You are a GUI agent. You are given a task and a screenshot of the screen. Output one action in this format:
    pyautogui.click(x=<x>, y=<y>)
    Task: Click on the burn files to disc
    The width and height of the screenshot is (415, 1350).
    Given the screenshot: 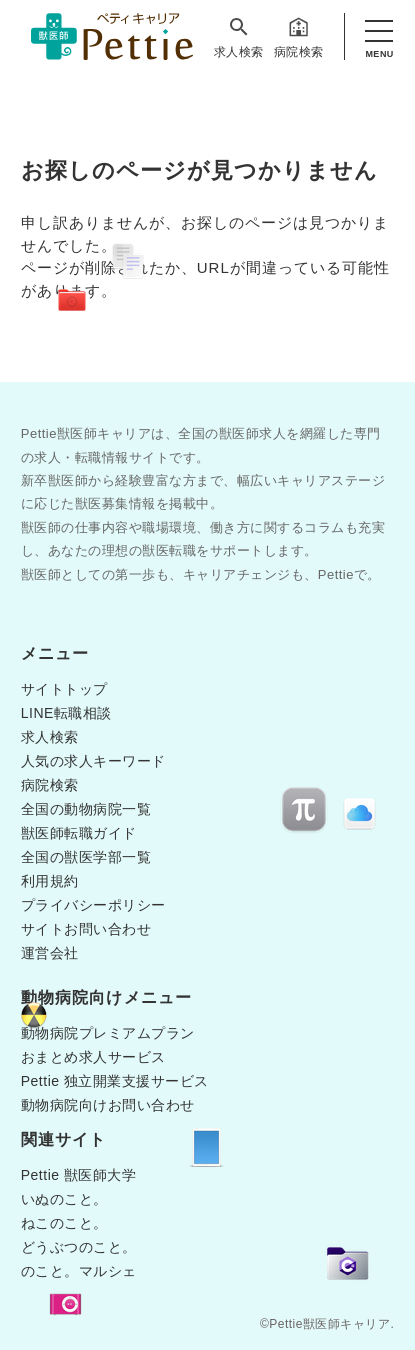 What is the action you would take?
    pyautogui.click(x=34, y=1015)
    